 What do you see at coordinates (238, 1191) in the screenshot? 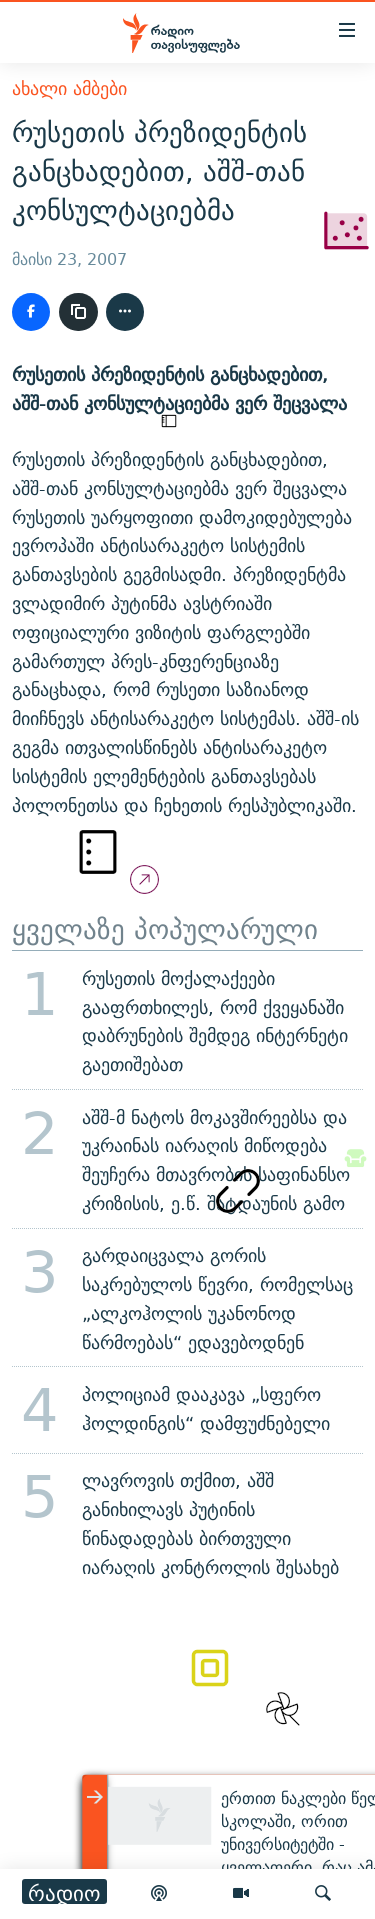
I see `unlink or disconnect a connected item` at bounding box center [238, 1191].